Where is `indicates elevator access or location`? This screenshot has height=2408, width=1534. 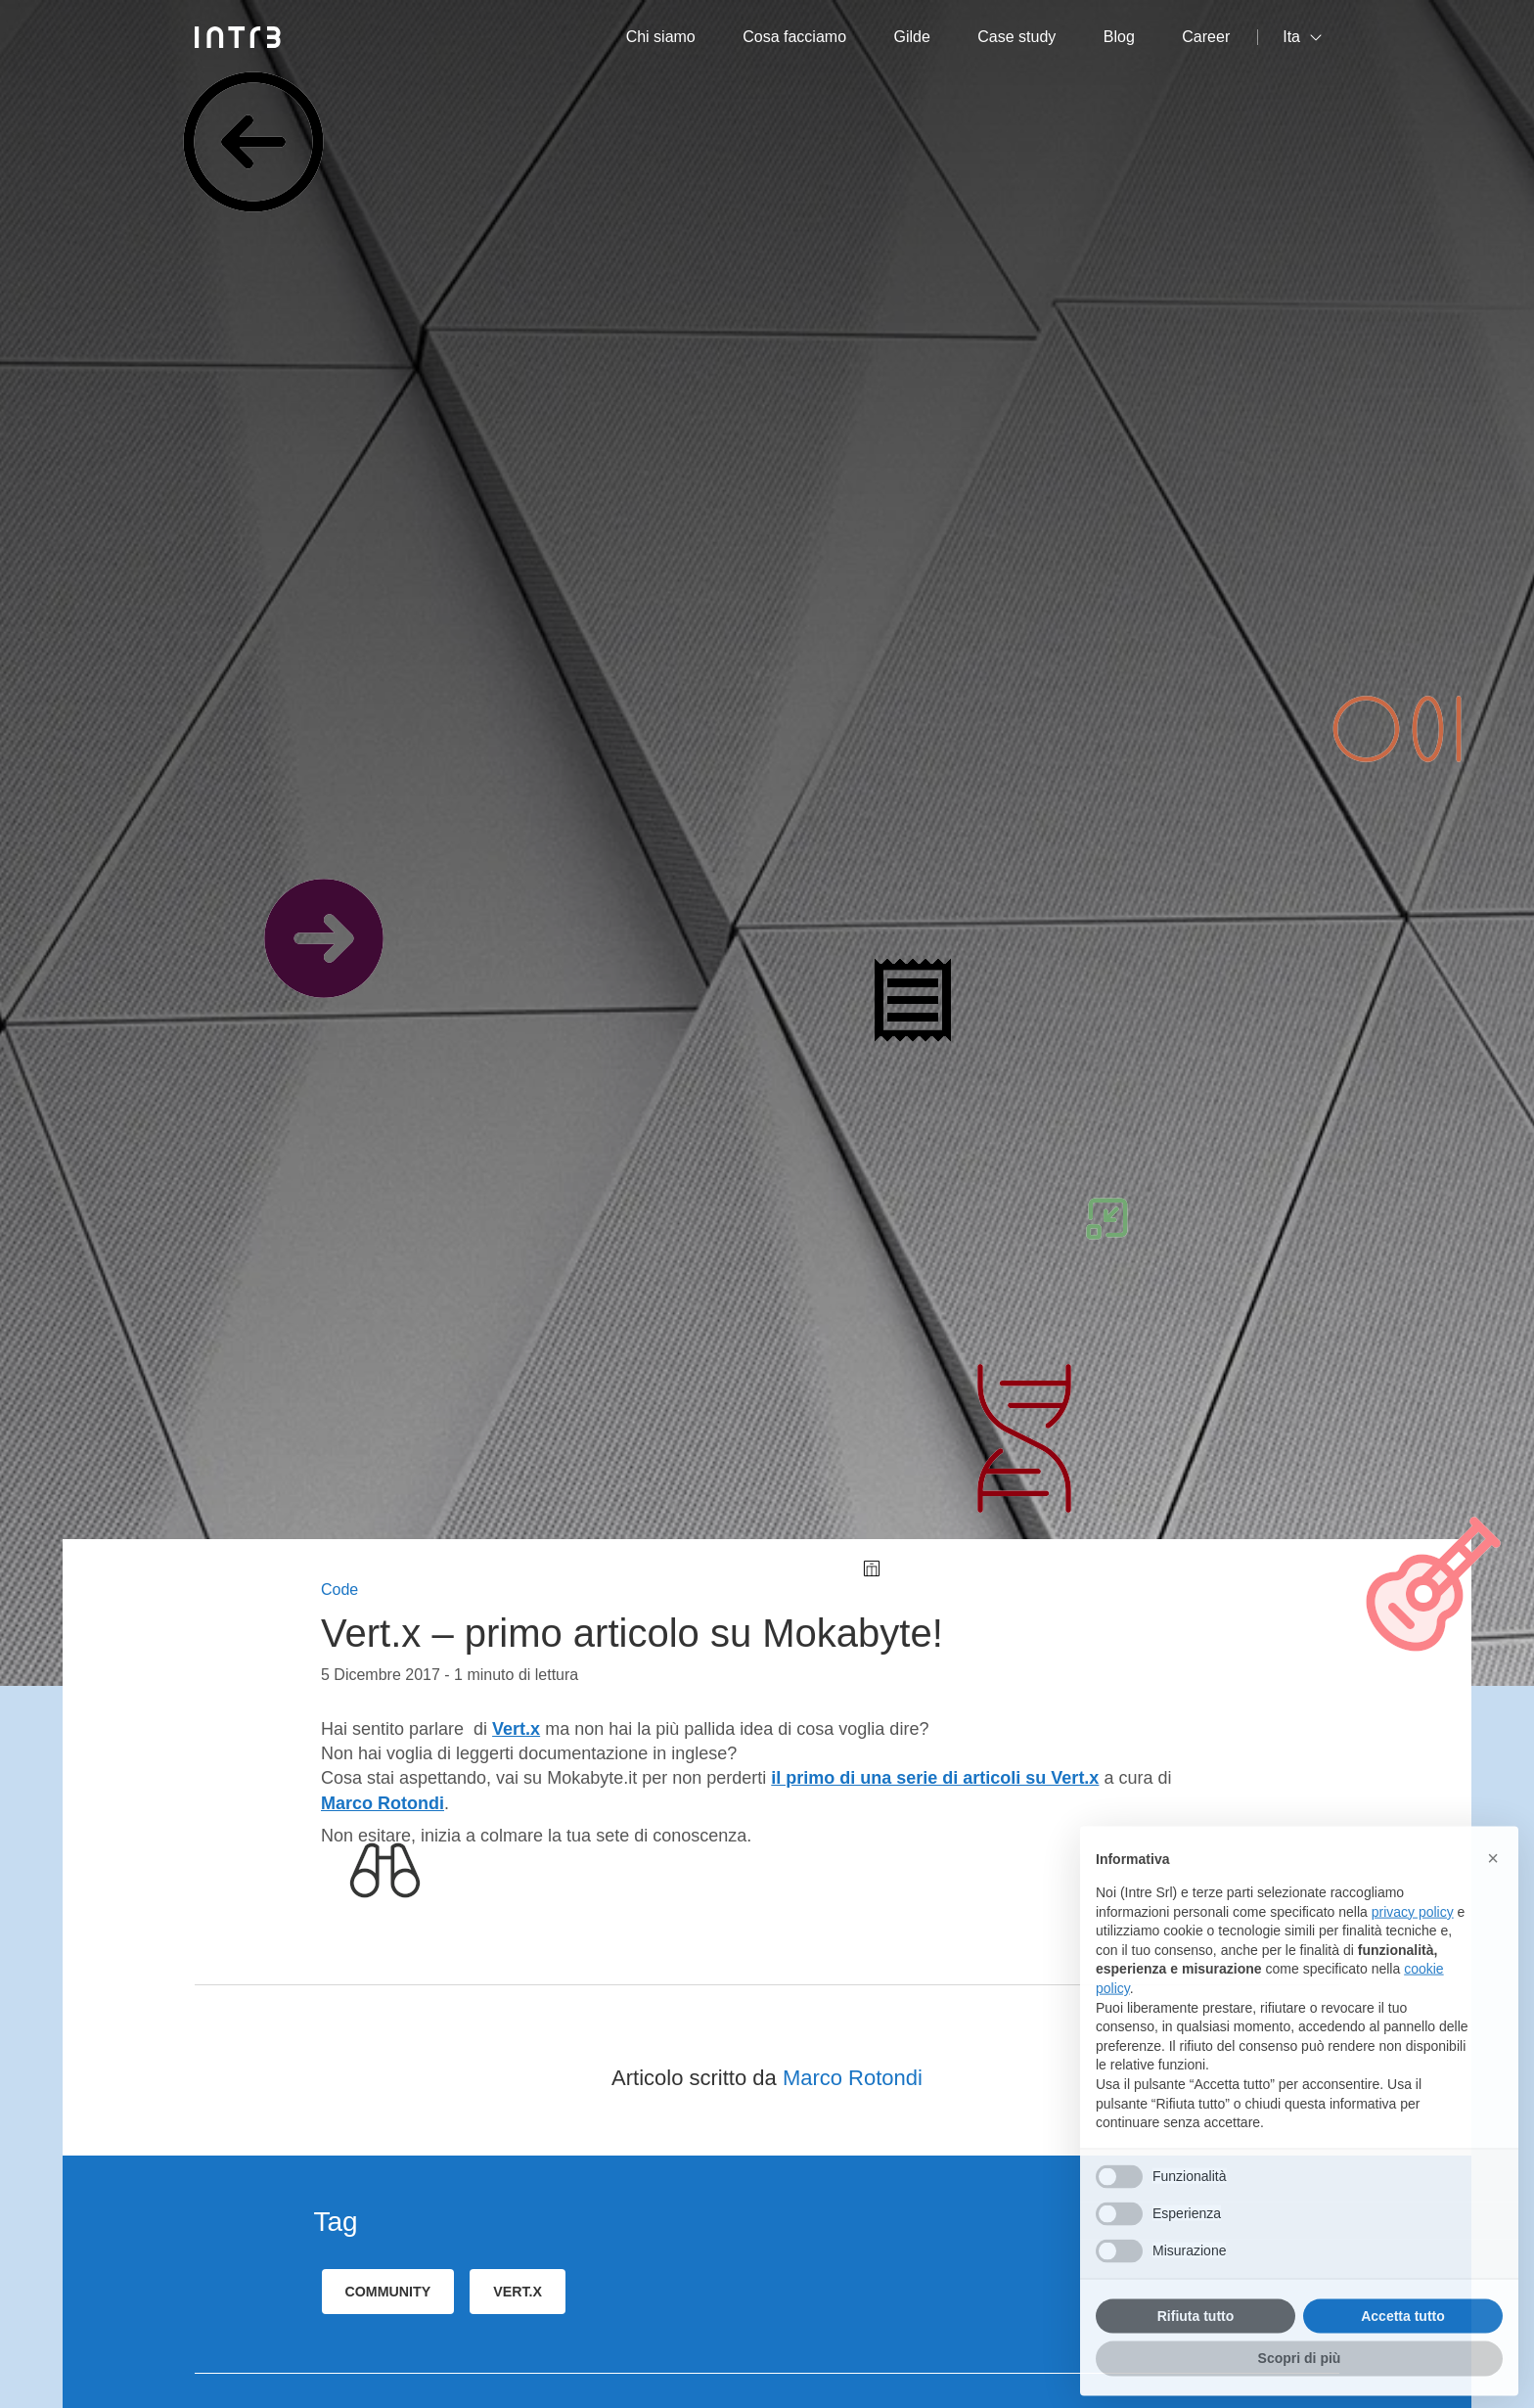
indicates elevator access or location is located at coordinates (872, 1568).